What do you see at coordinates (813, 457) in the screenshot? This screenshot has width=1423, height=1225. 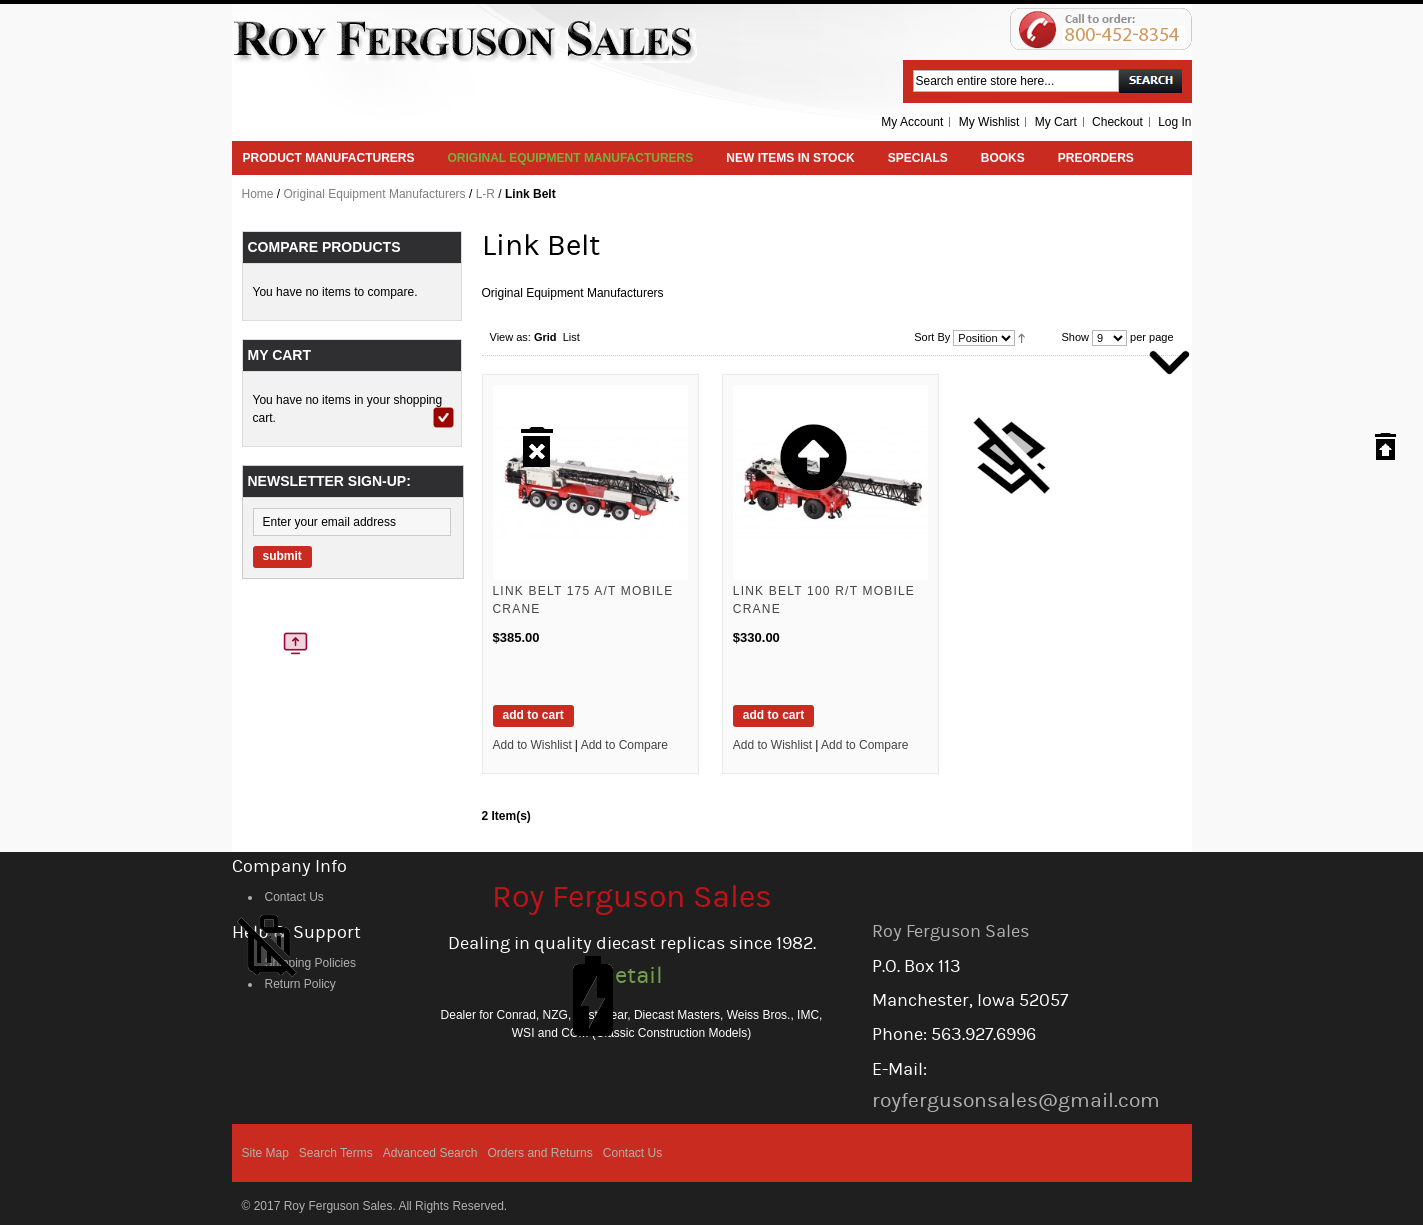 I see `scroll to top of page` at bounding box center [813, 457].